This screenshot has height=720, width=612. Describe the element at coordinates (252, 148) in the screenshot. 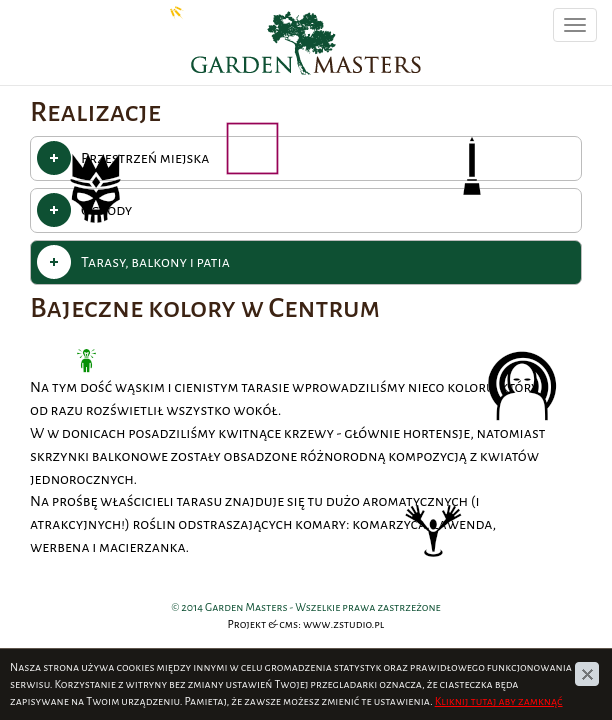

I see `stop media playback` at that location.